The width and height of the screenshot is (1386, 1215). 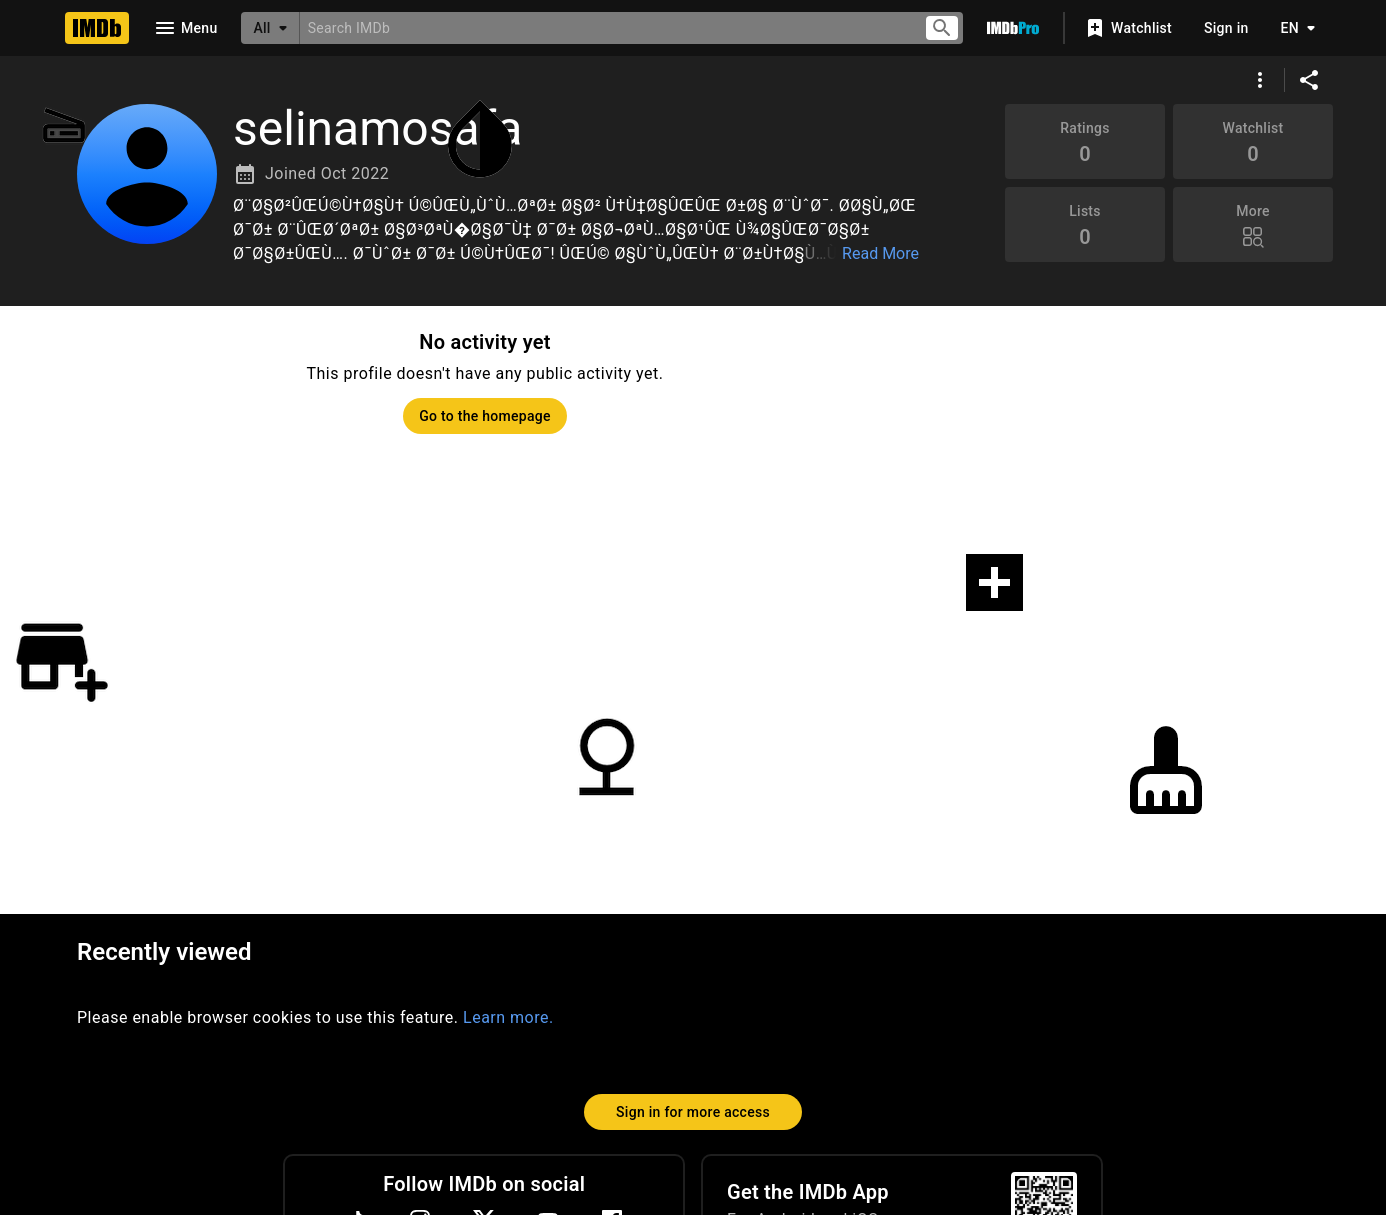 I want to click on add a new item or content, so click(x=994, y=582).